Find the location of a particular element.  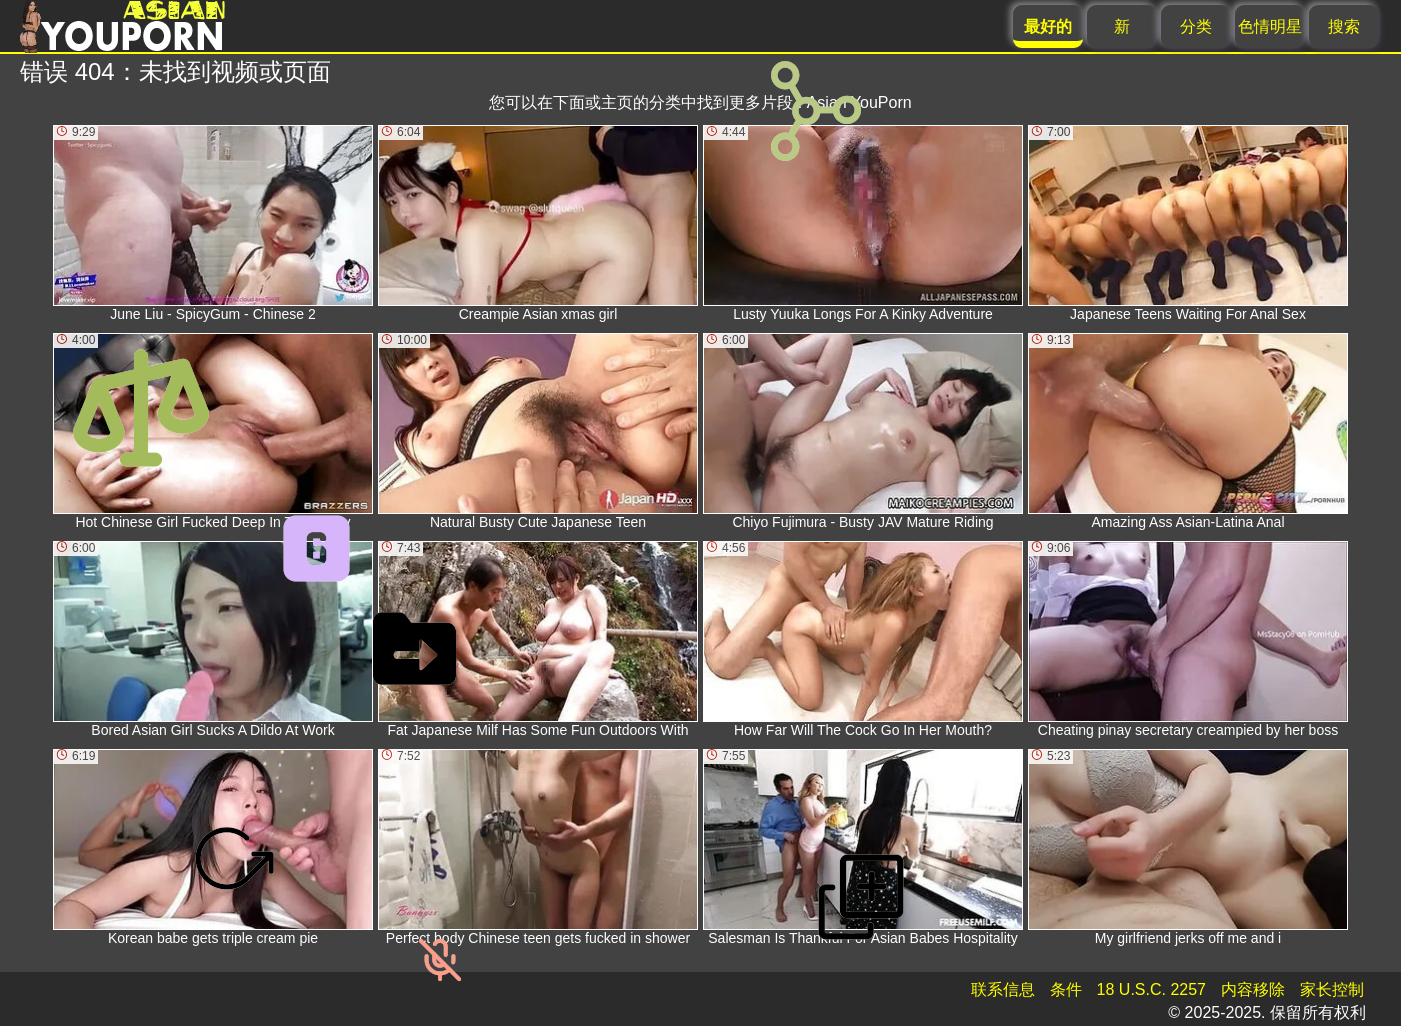

duplicate or copy this item is located at coordinates (861, 897).